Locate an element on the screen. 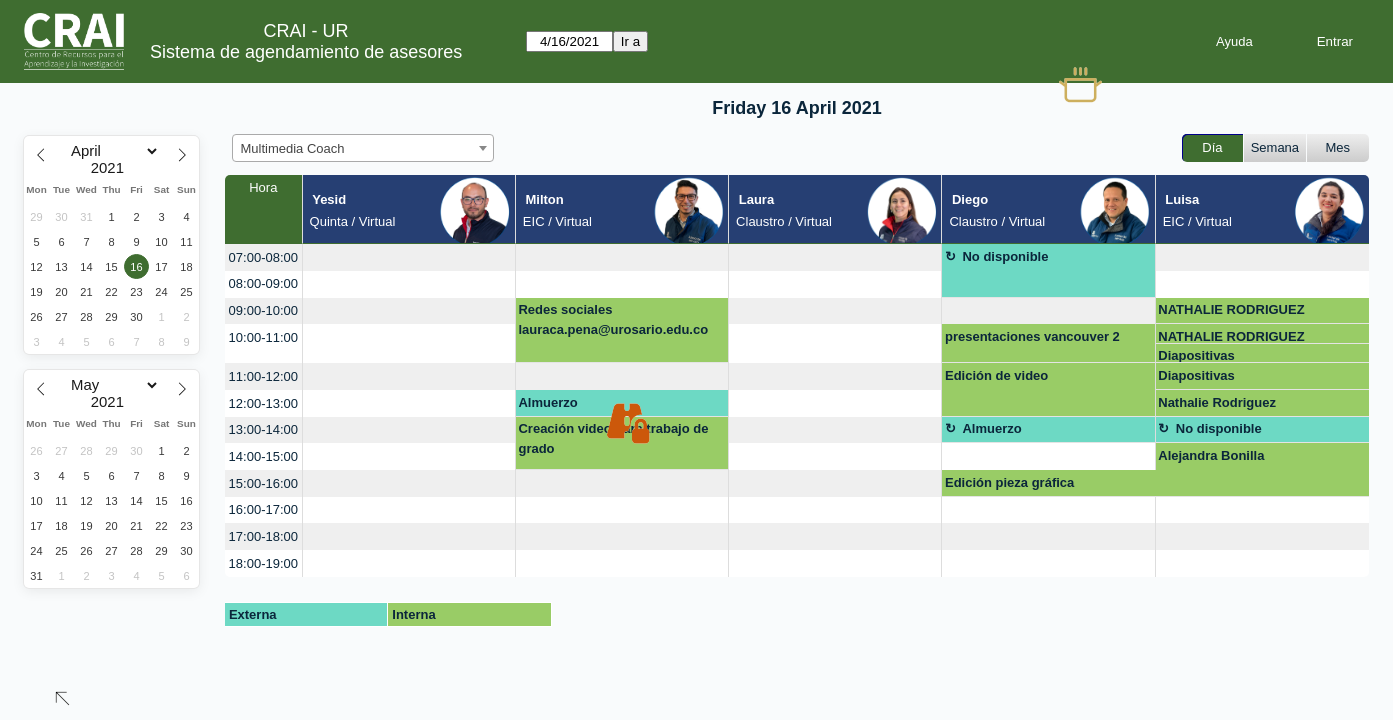  navigate back to previous screen is located at coordinates (62, 698).